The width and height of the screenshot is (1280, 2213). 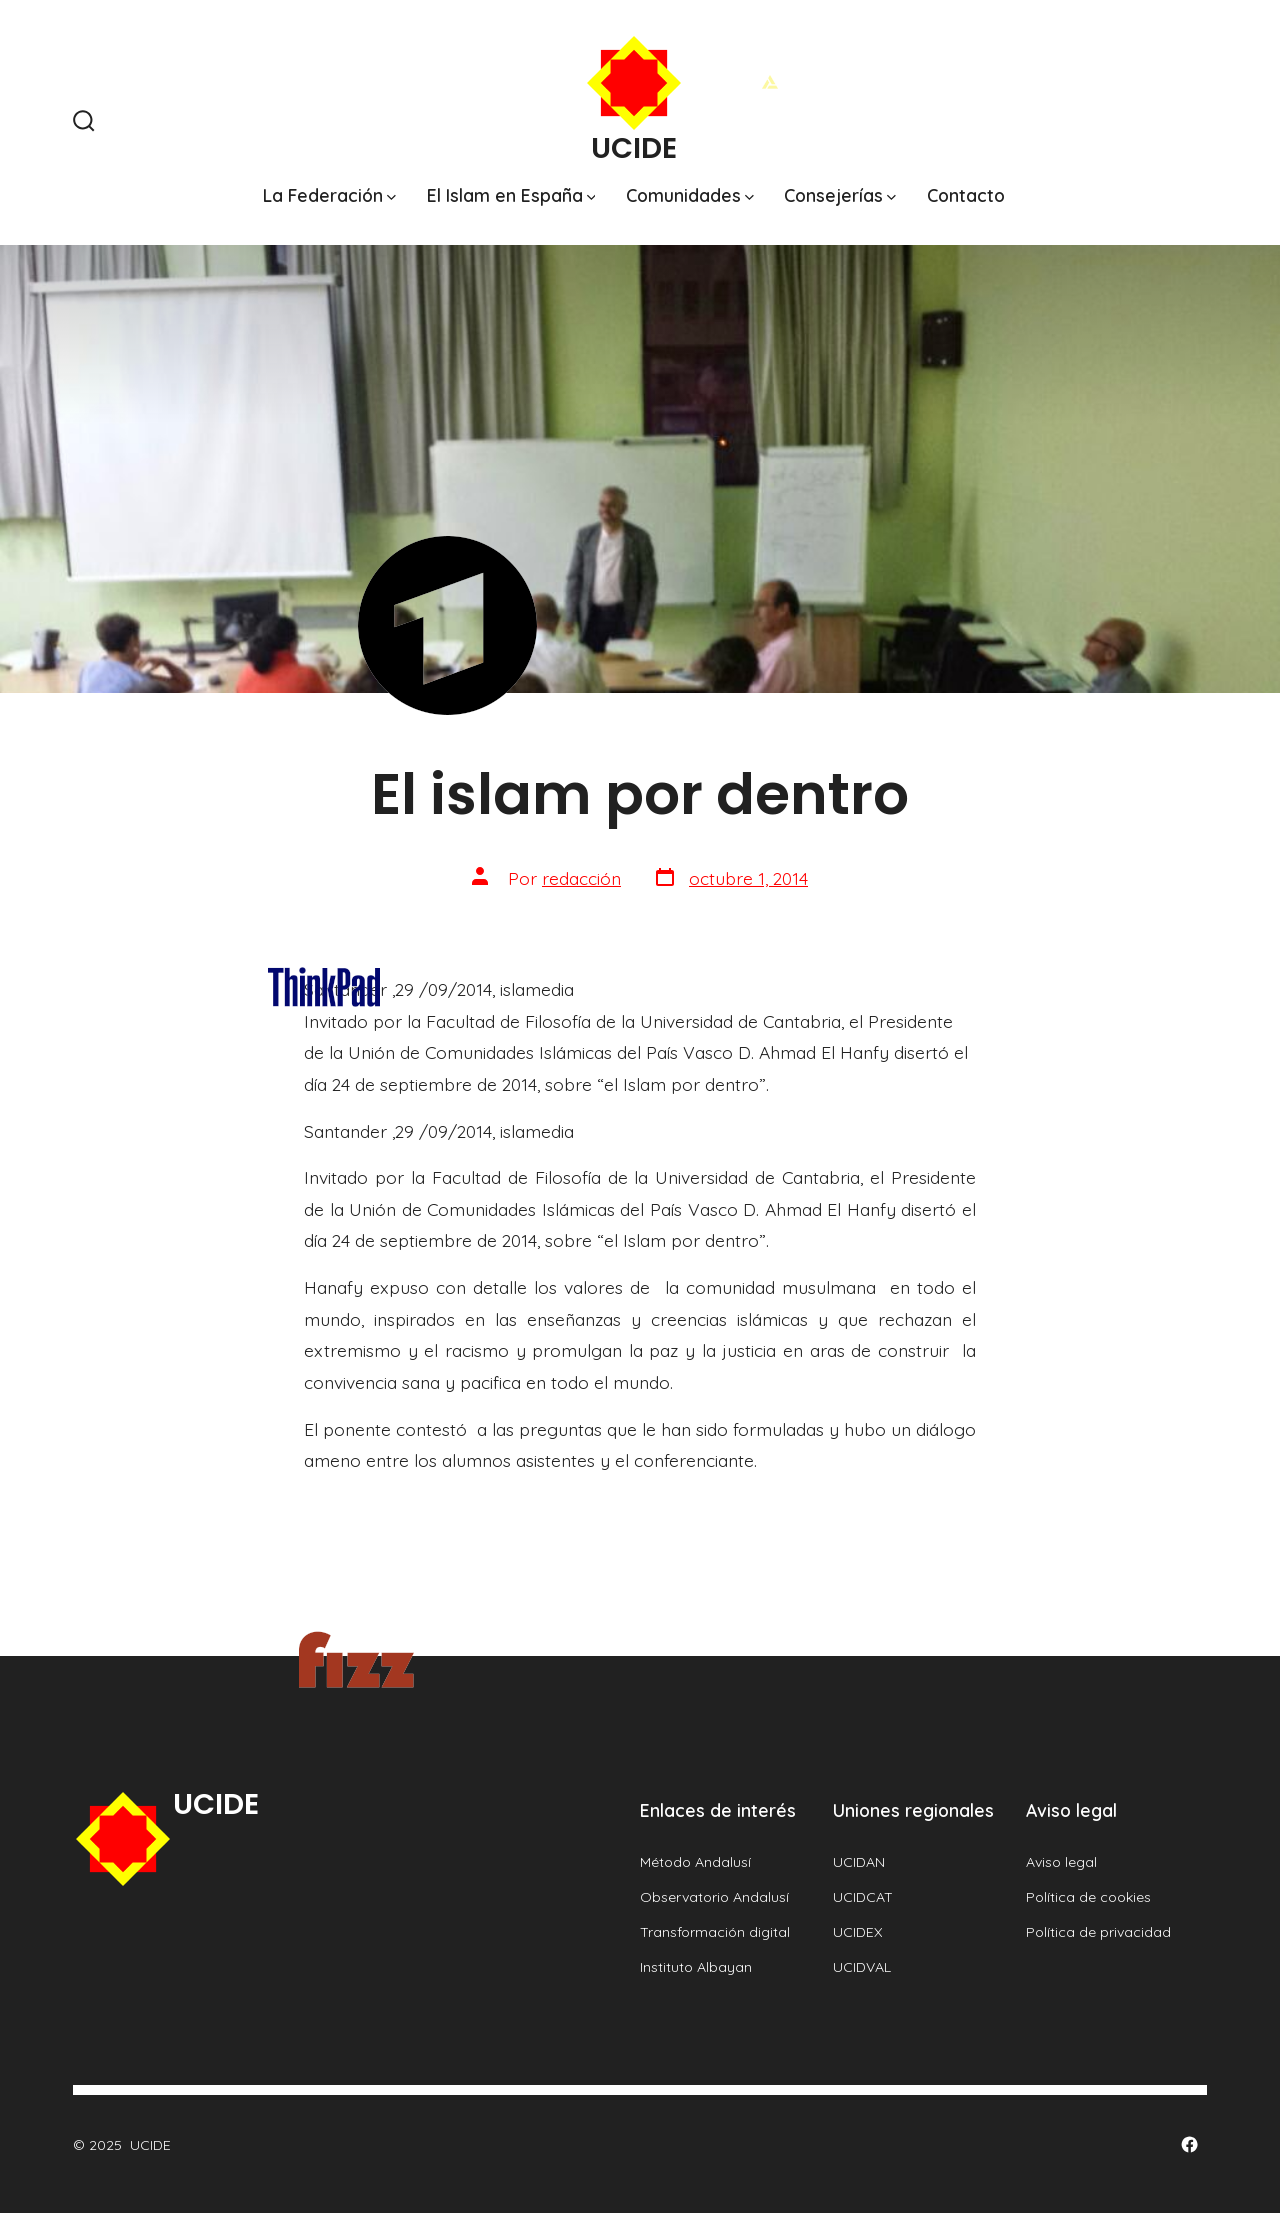 What do you see at coordinates (324, 987) in the screenshot?
I see `ThinkPad brand logo` at bounding box center [324, 987].